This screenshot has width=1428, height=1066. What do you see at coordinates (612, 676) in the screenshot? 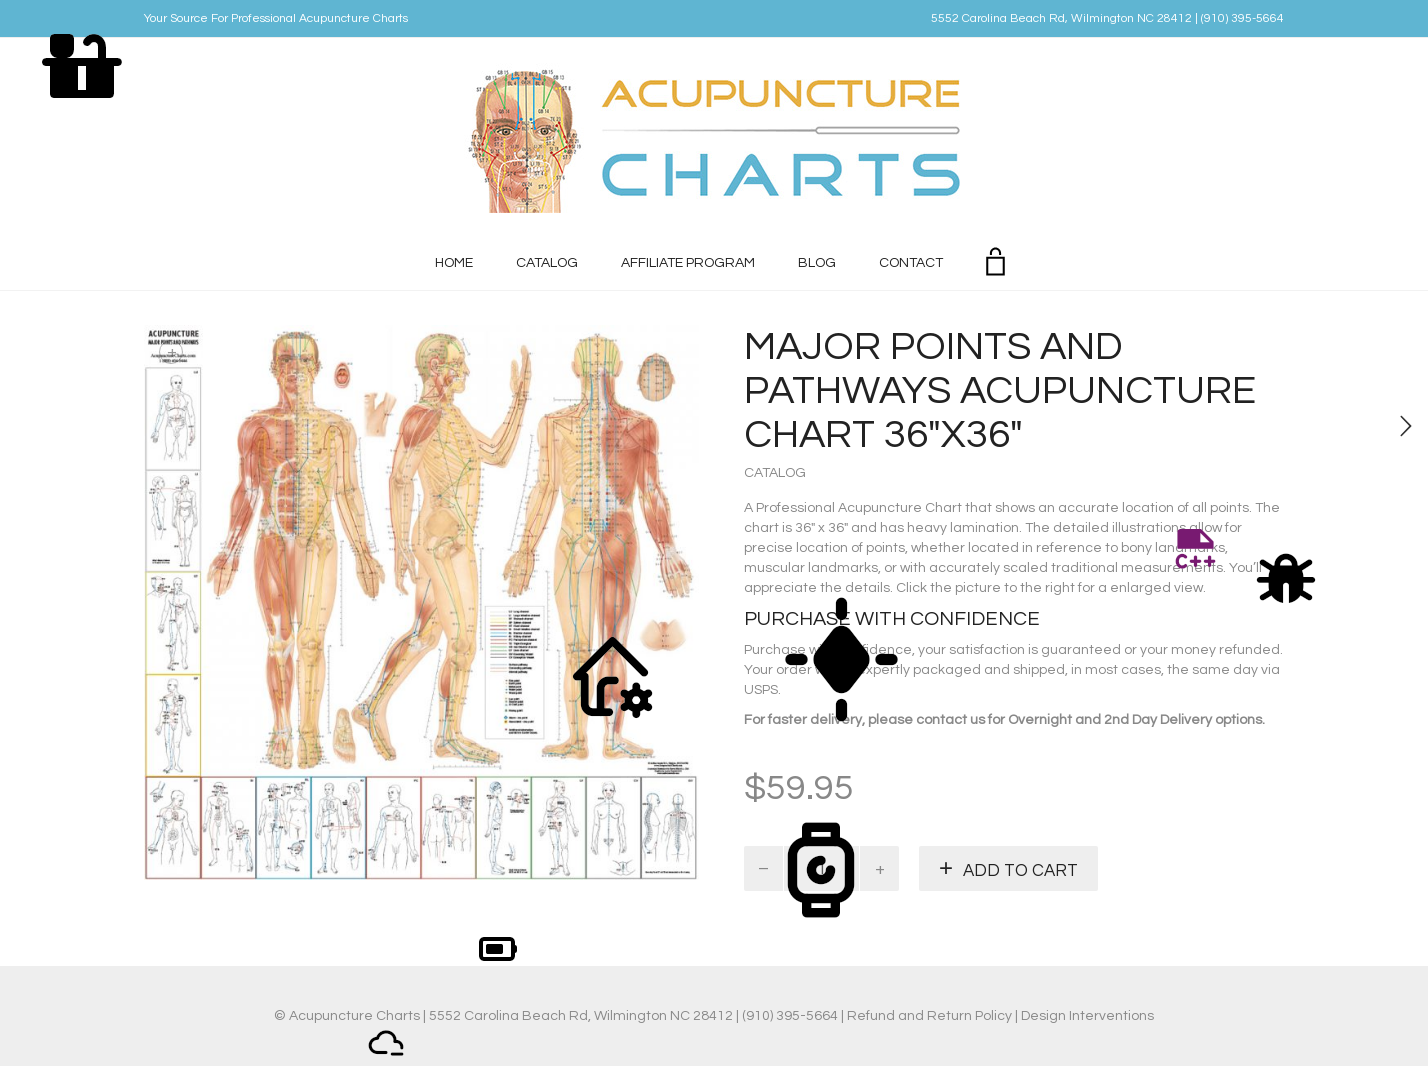
I see `access home settings` at bounding box center [612, 676].